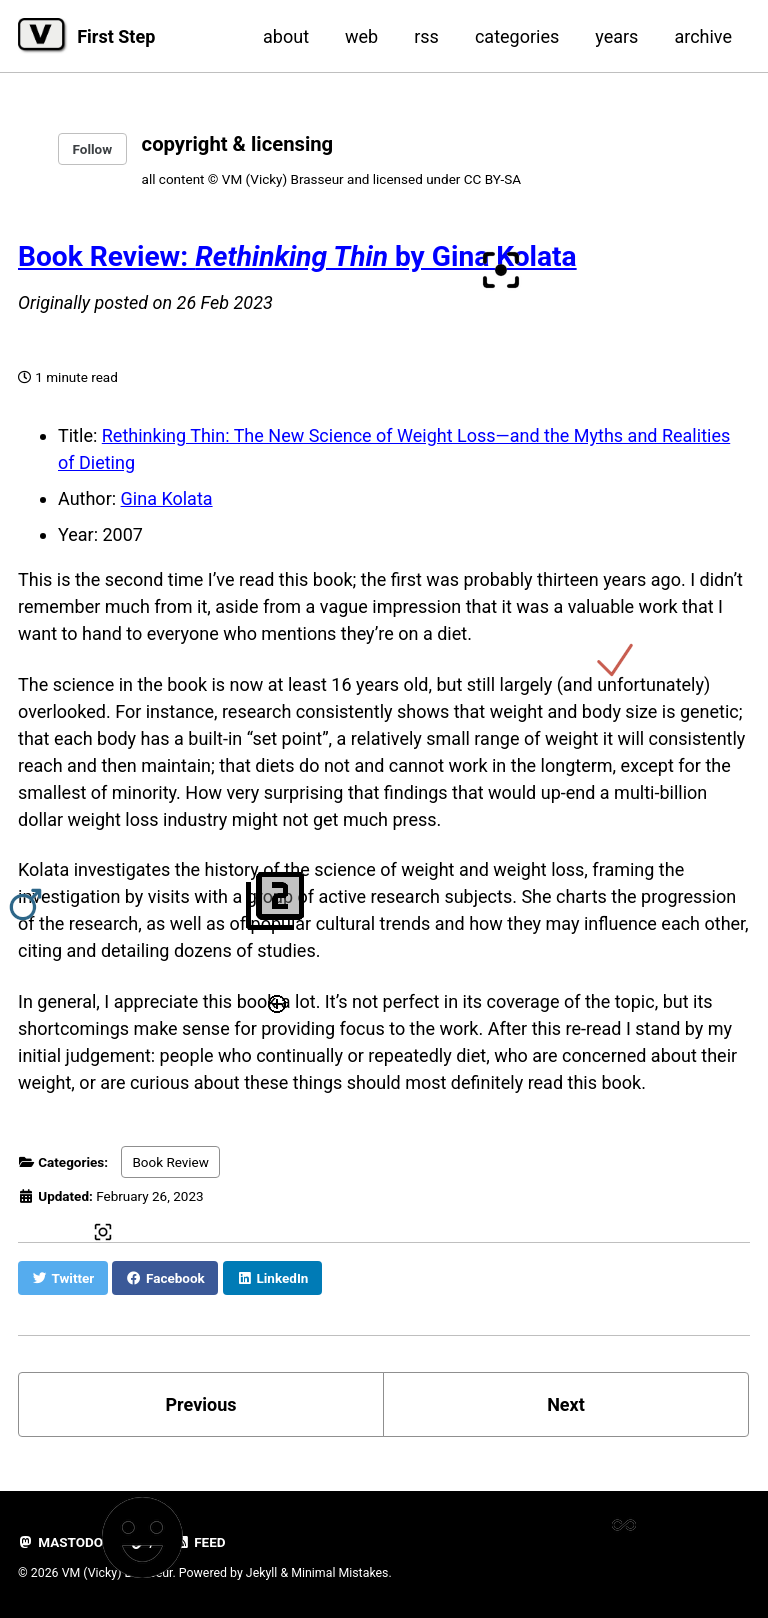 The height and width of the screenshot is (1618, 768). What do you see at coordinates (615, 660) in the screenshot?
I see `confirm or submit an action` at bounding box center [615, 660].